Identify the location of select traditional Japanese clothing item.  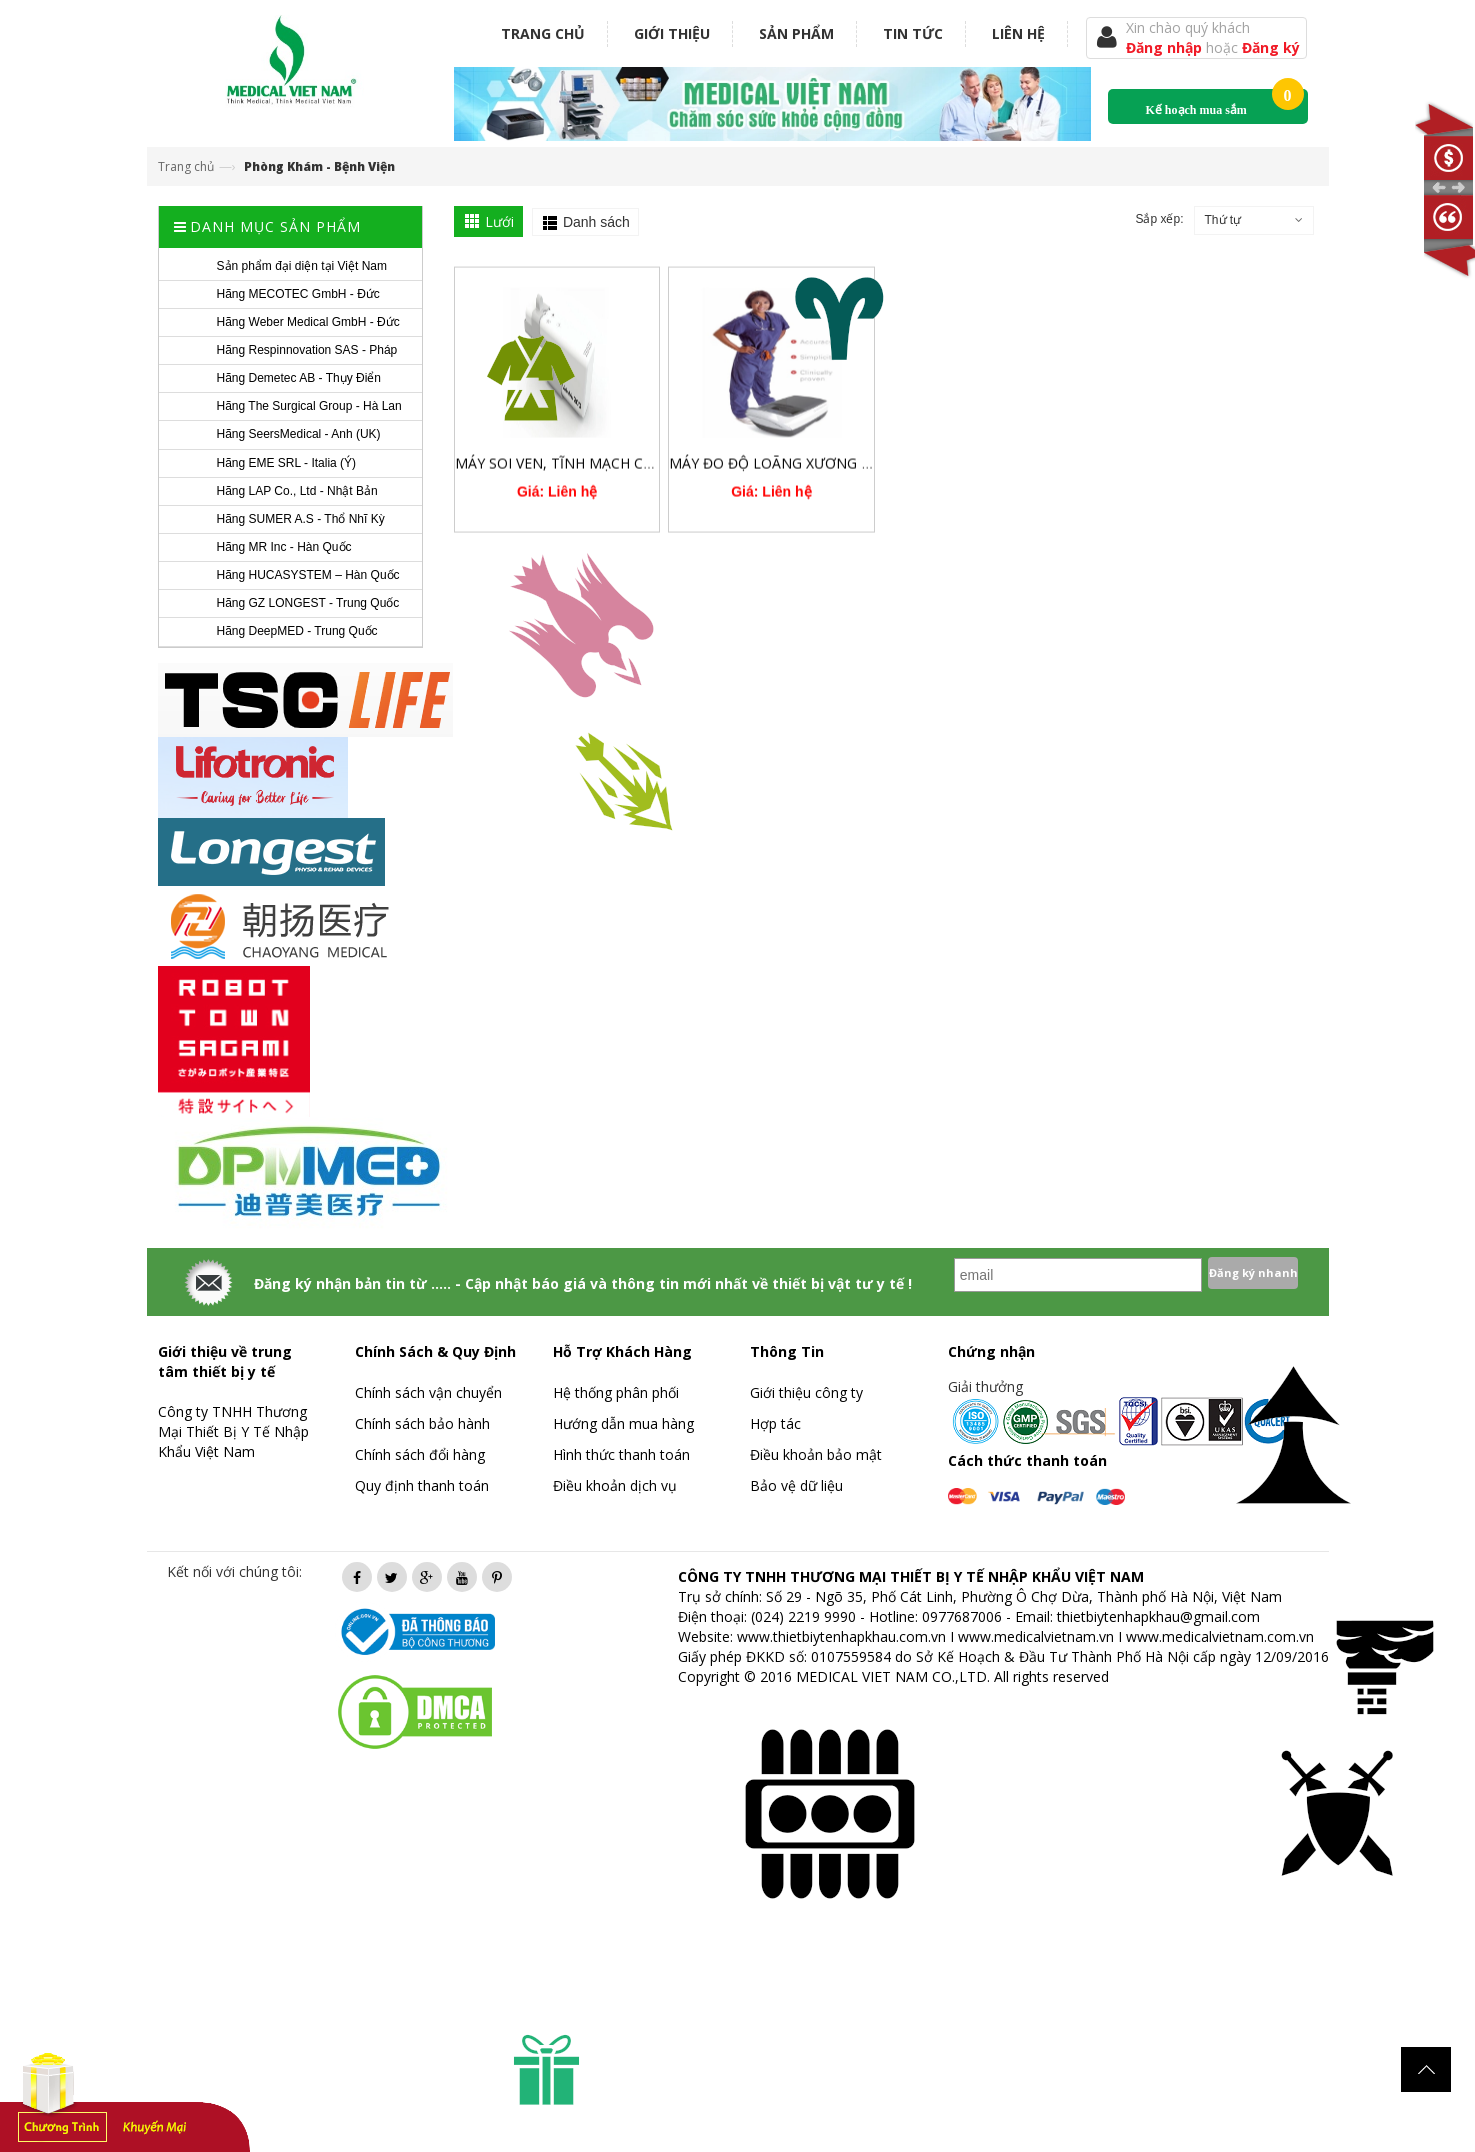
(531, 378).